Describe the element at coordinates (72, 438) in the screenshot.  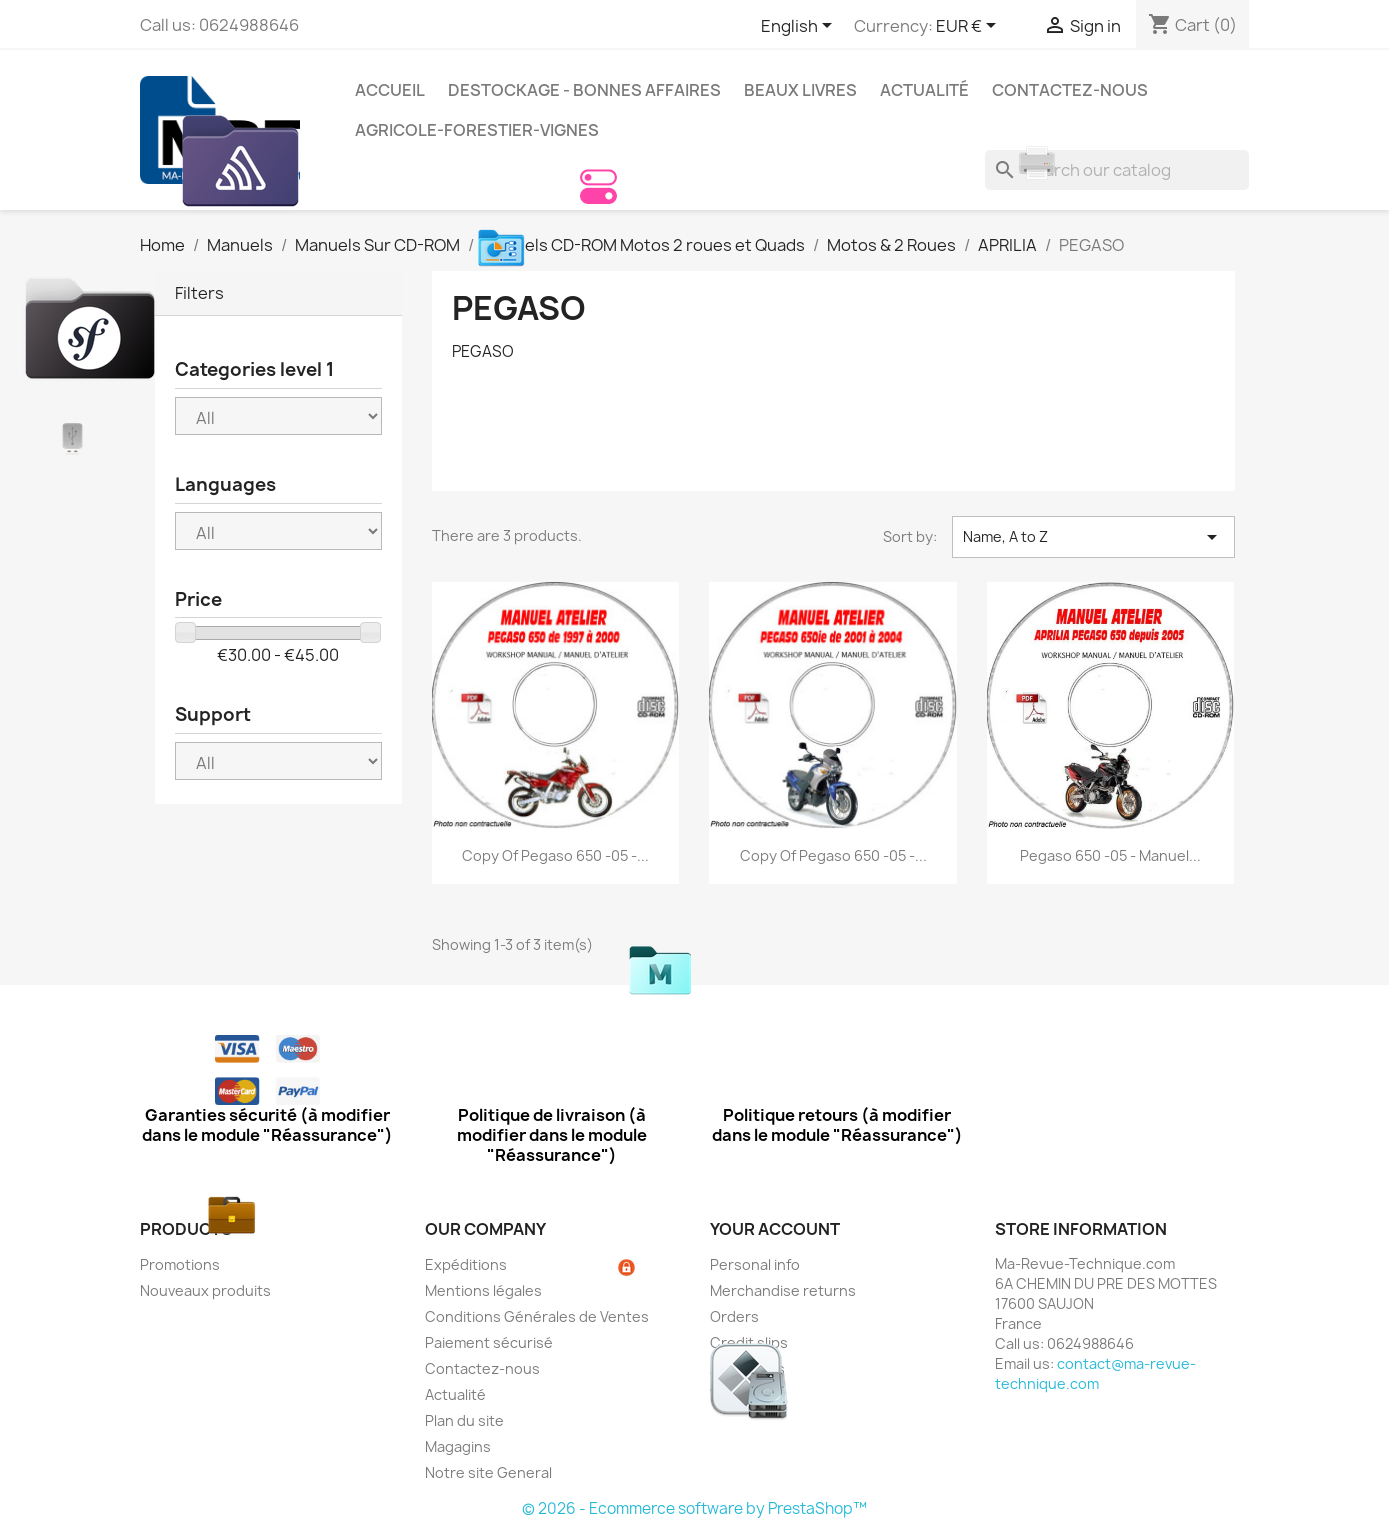
I see `access connected USB storage device` at that location.